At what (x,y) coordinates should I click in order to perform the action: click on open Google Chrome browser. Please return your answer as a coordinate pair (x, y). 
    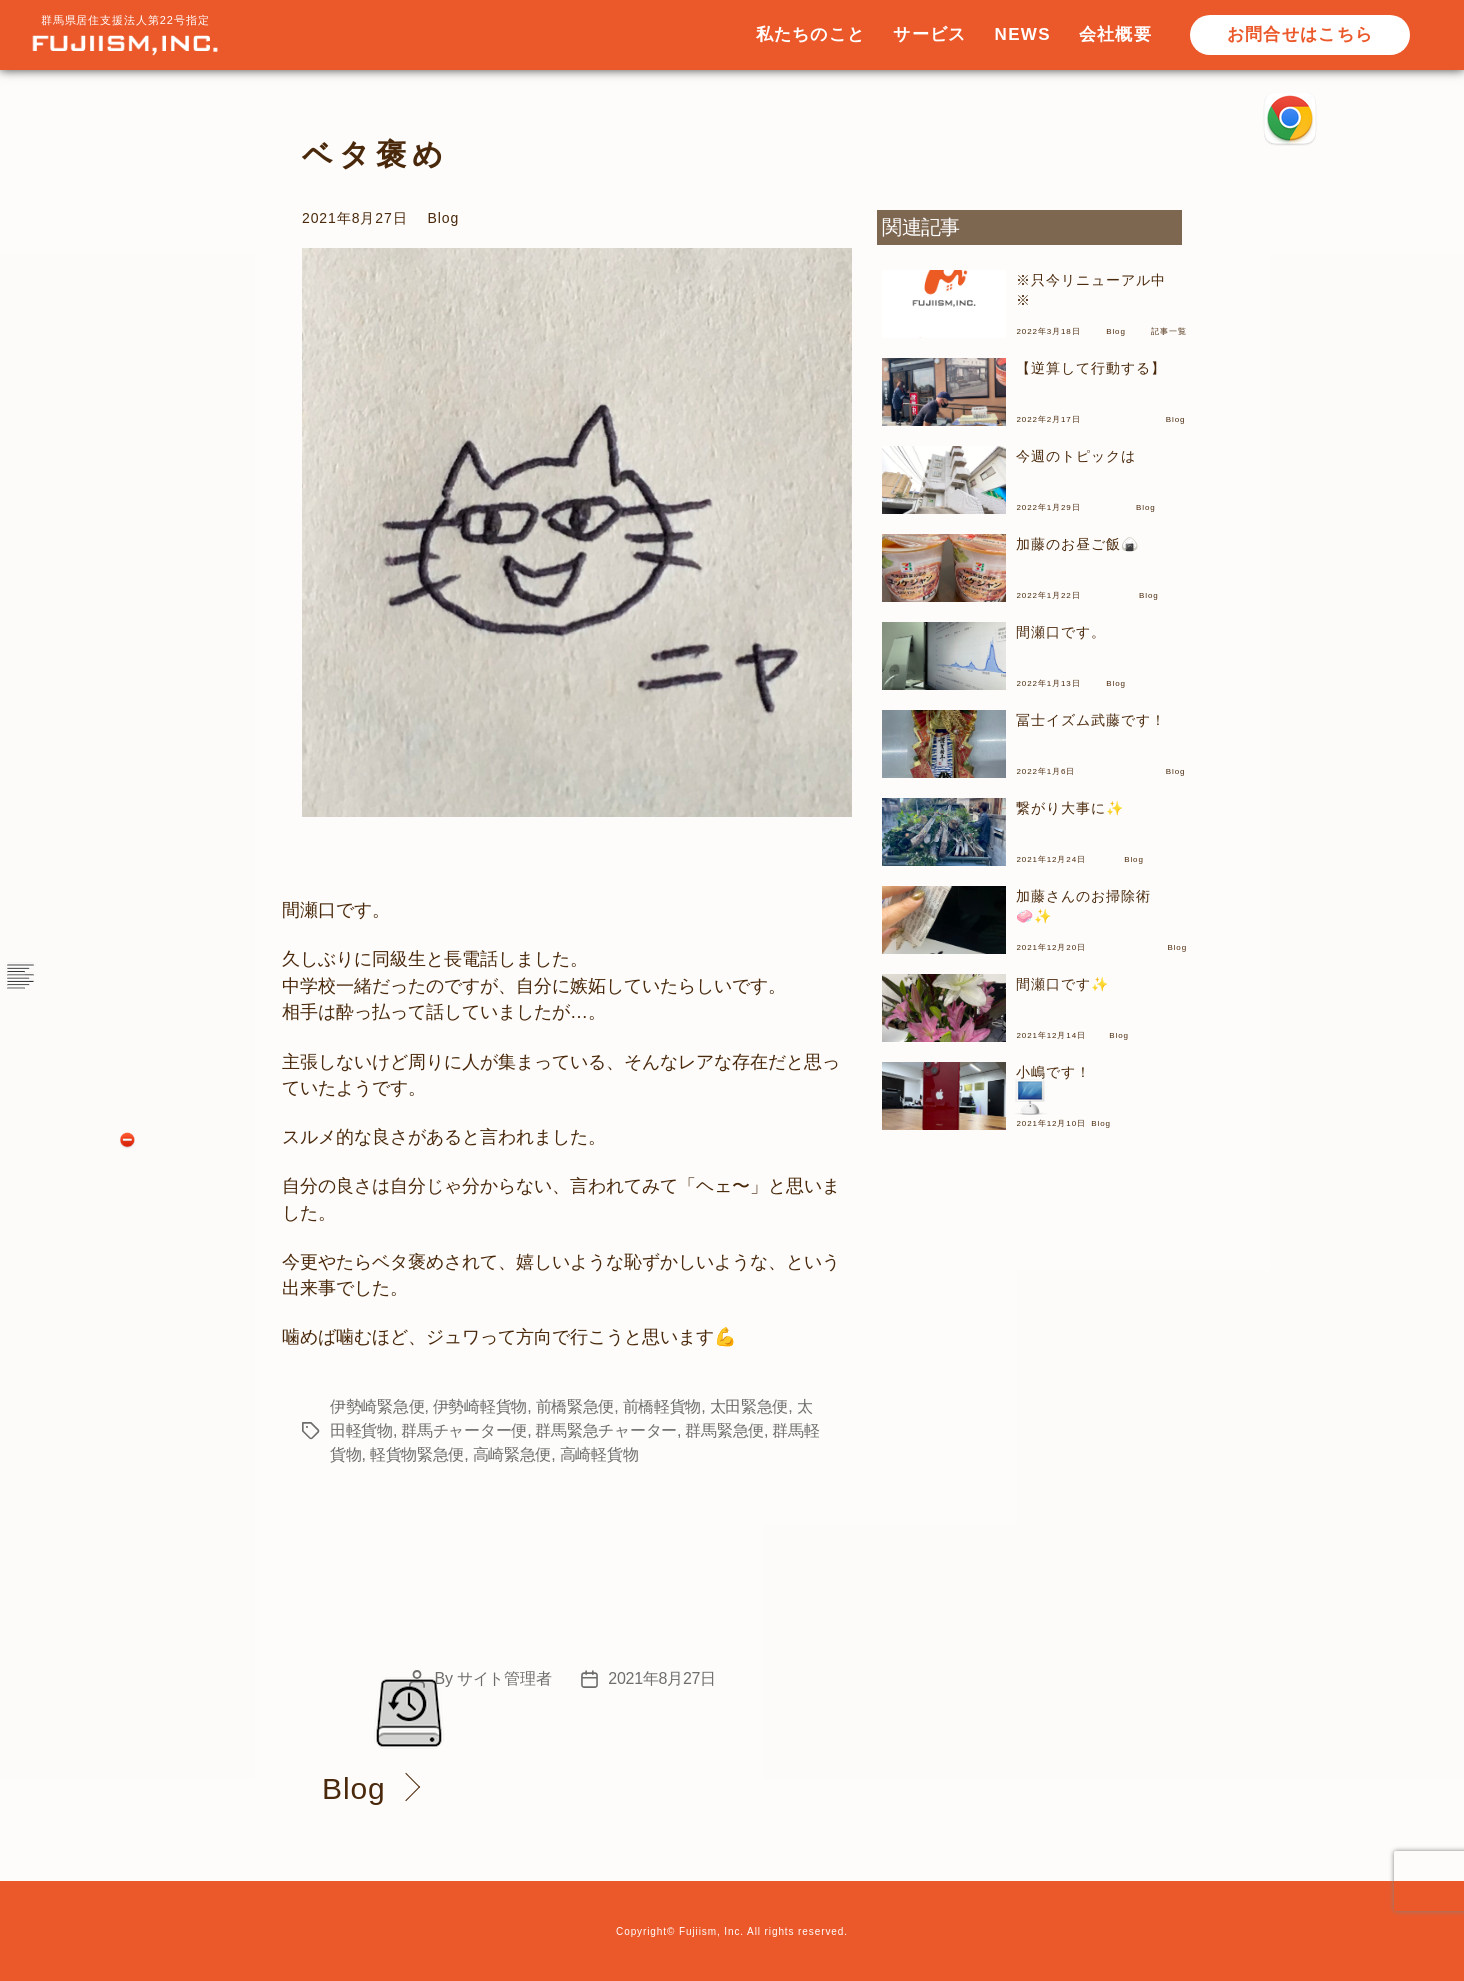
    Looking at the image, I should click on (1290, 118).